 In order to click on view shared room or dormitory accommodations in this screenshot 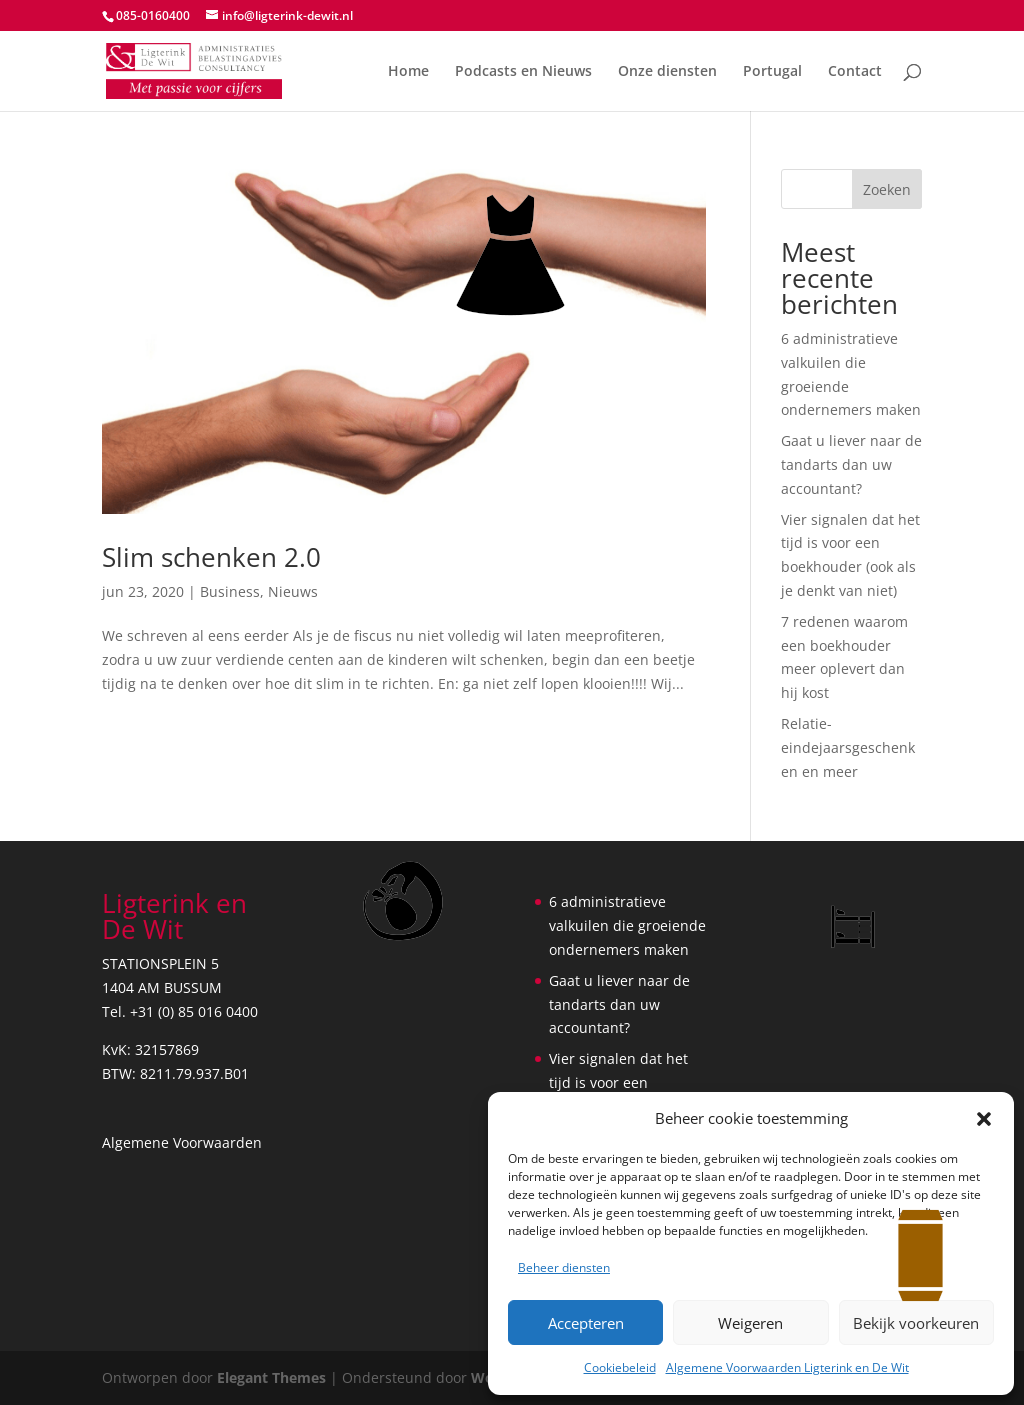, I will do `click(853, 926)`.